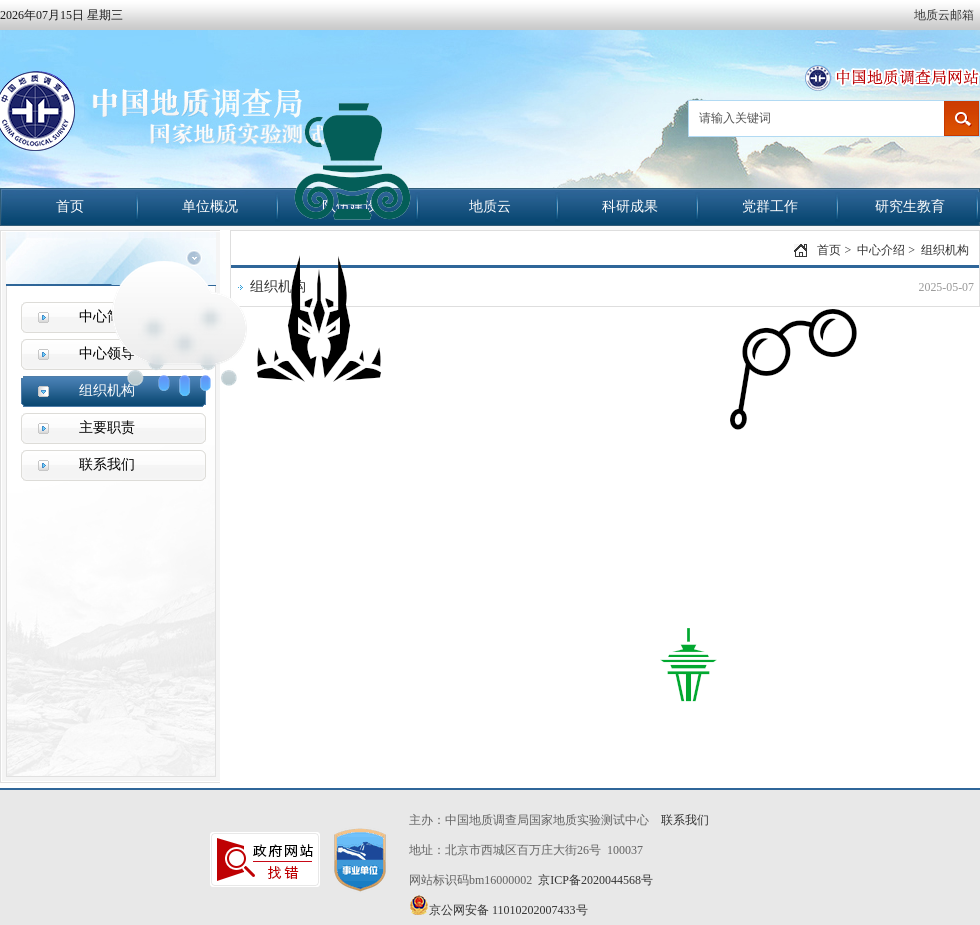 Image resolution: width=980 pixels, height=925 pixels. What do you see at coordinates (688, 663) in the screenshot?
I see `view Seattle location or destination` at bounding box center [688, 663].